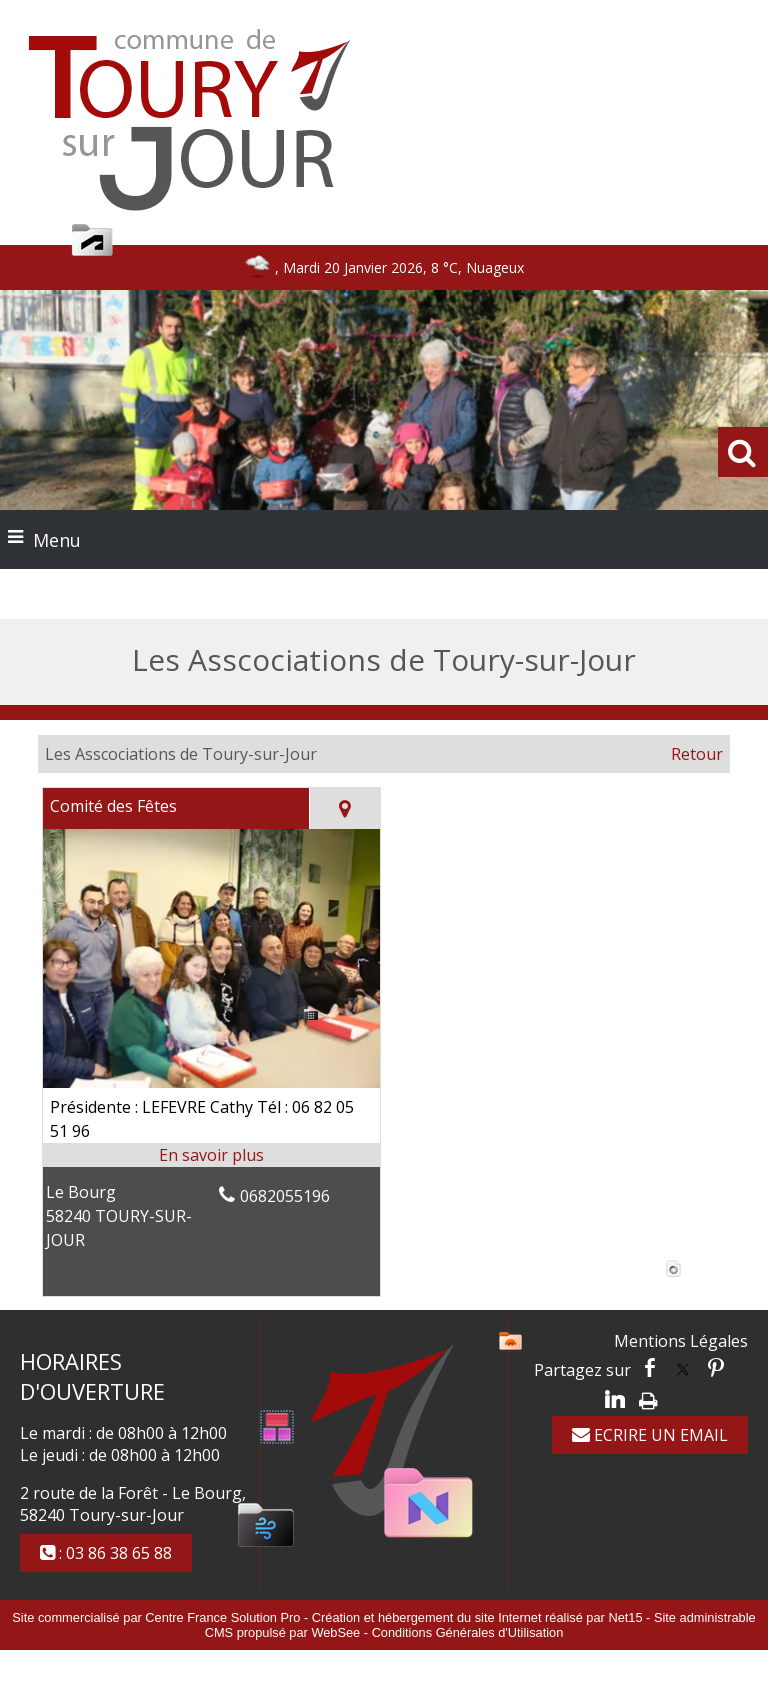 The height and width of the screenshot is (1708, 768). I want to click on indicates a JSON file type, so click(673, 1268).